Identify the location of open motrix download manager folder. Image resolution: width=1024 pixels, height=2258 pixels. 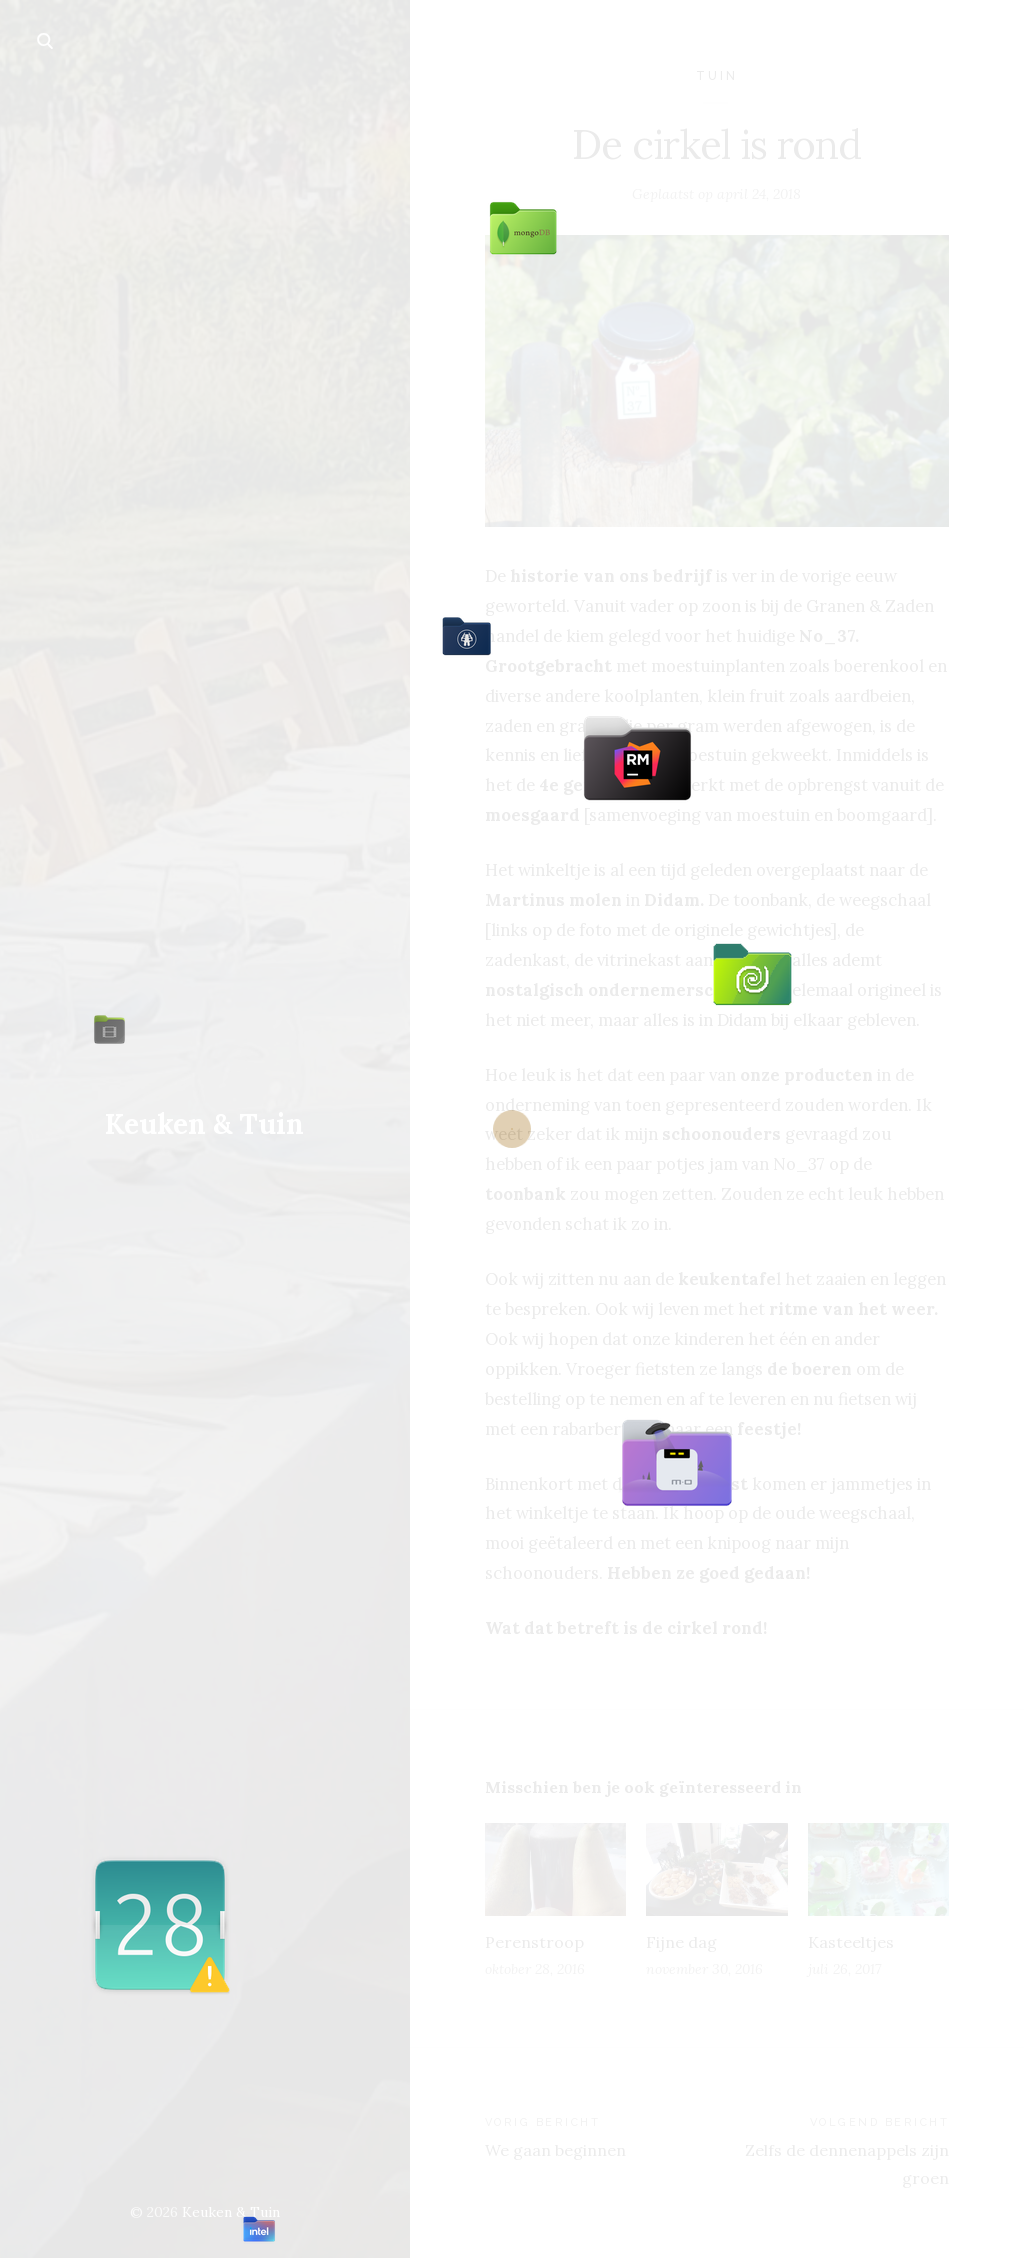
(676, 1467).